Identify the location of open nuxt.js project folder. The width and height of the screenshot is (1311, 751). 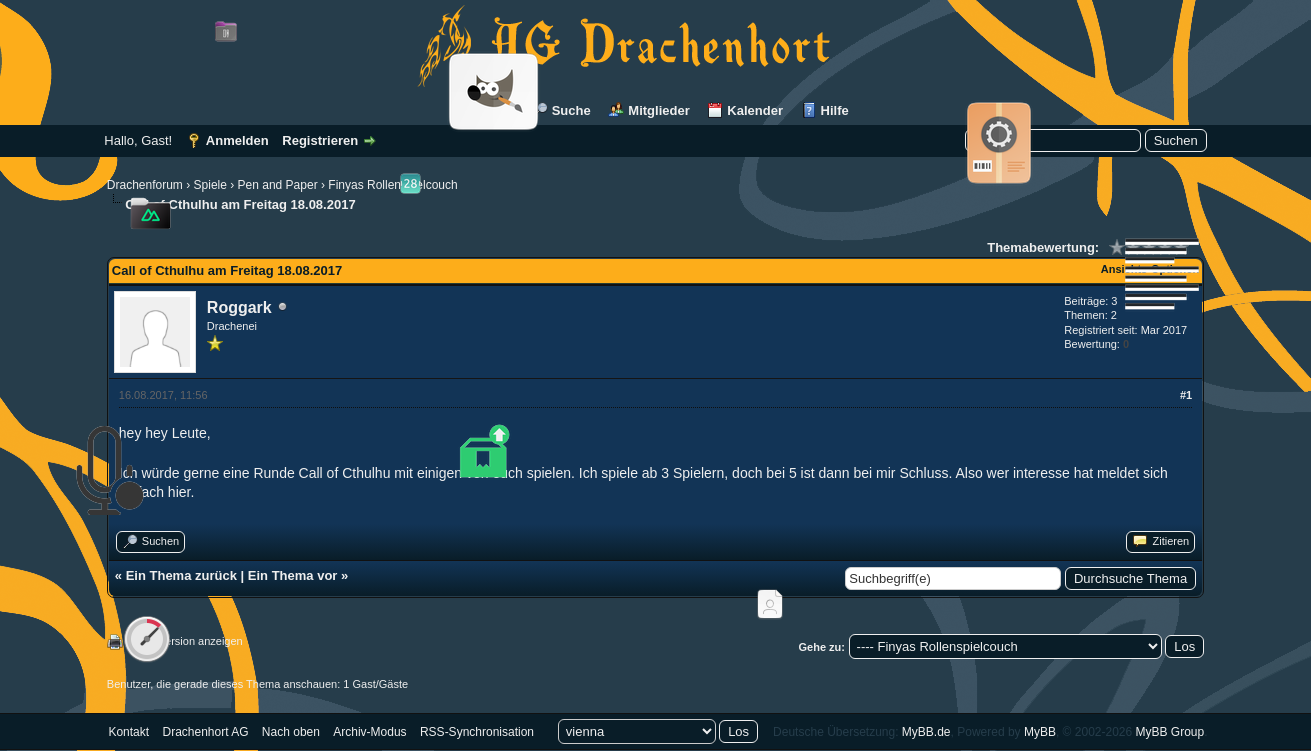
(150, 214).